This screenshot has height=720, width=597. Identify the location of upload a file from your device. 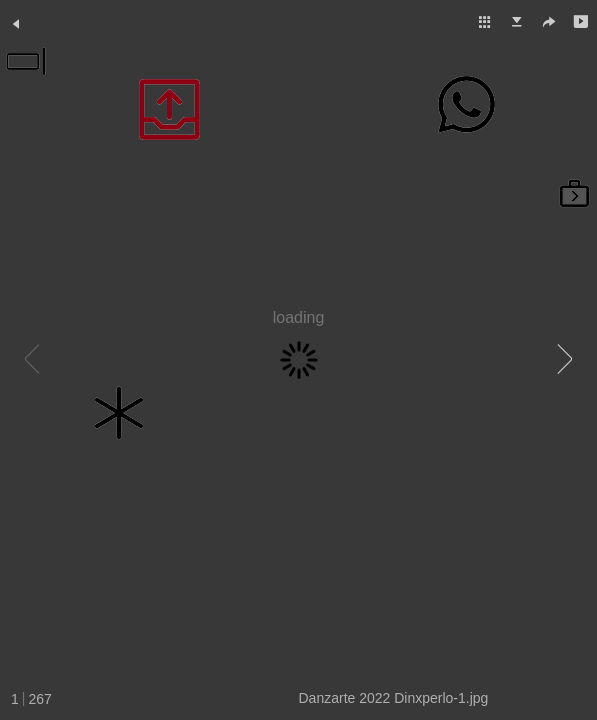
(169, 109).